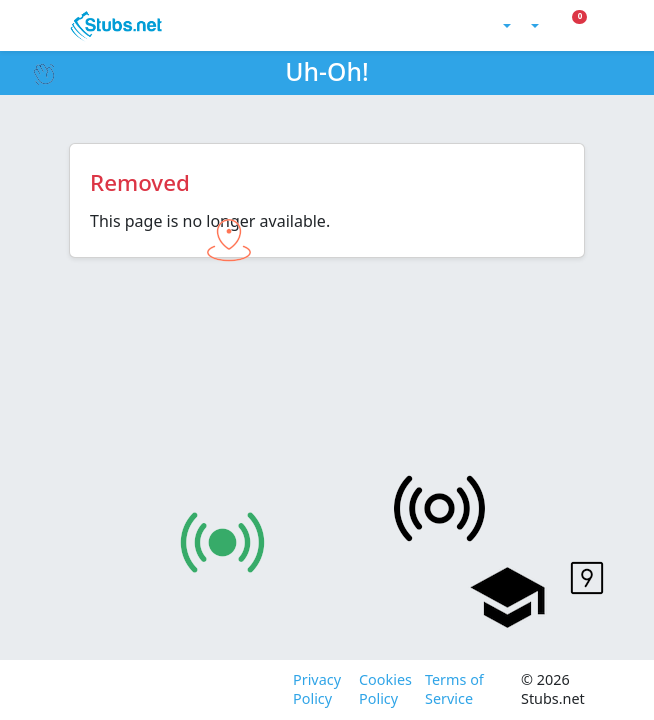 The width and height of the screenshot is (654, 720). Describe the element at coordinates (229, 241) in the screenshot. I see `view location area or zone on map` at that location.